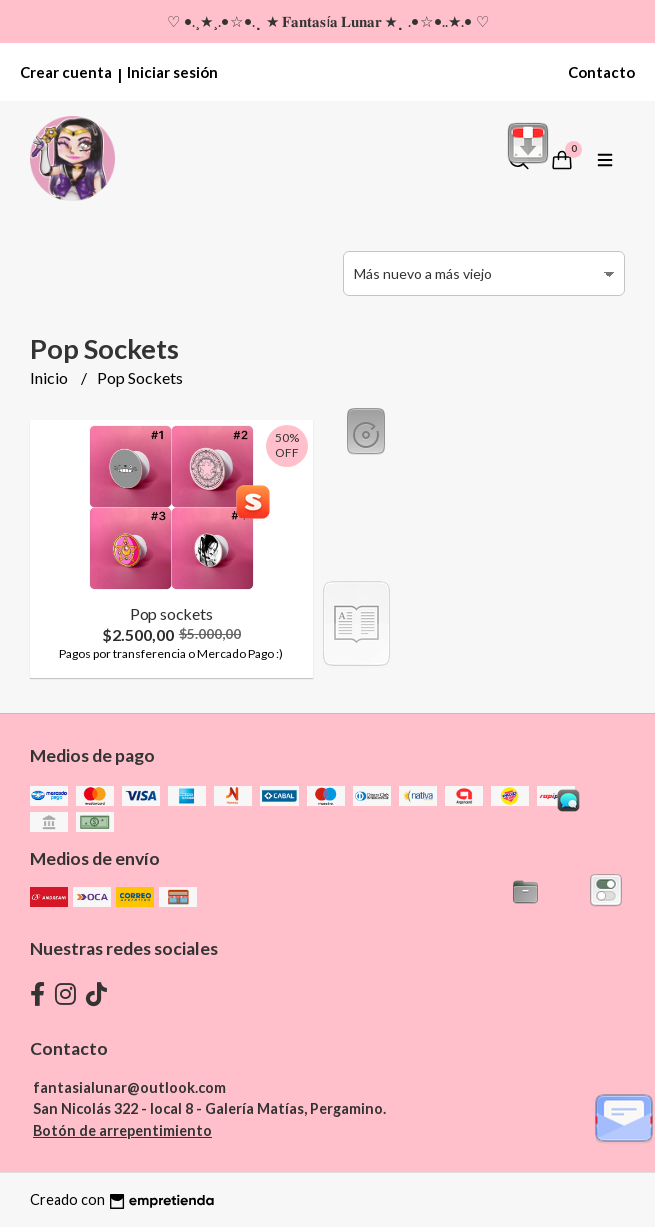 Image resolution: width=655 pixels, height=1227 pixels. I want to click on open fractal messaging app, so click(568, 800).